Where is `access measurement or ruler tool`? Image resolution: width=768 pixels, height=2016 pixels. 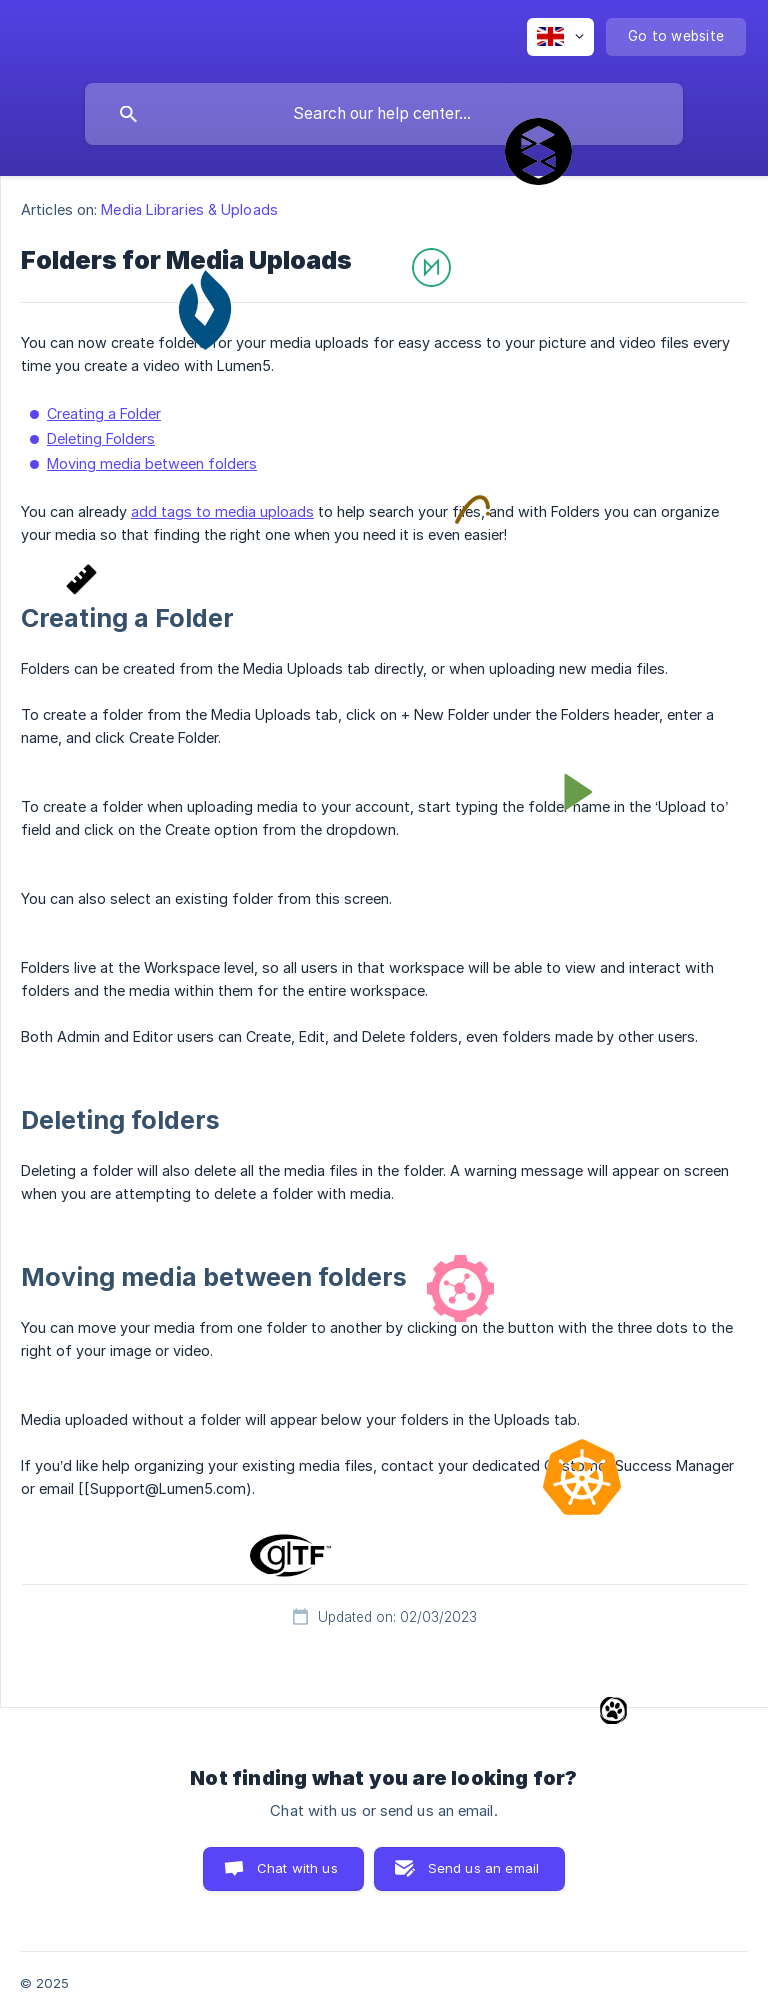 access measurement or ruler tool is located at coordinates (81, 578).